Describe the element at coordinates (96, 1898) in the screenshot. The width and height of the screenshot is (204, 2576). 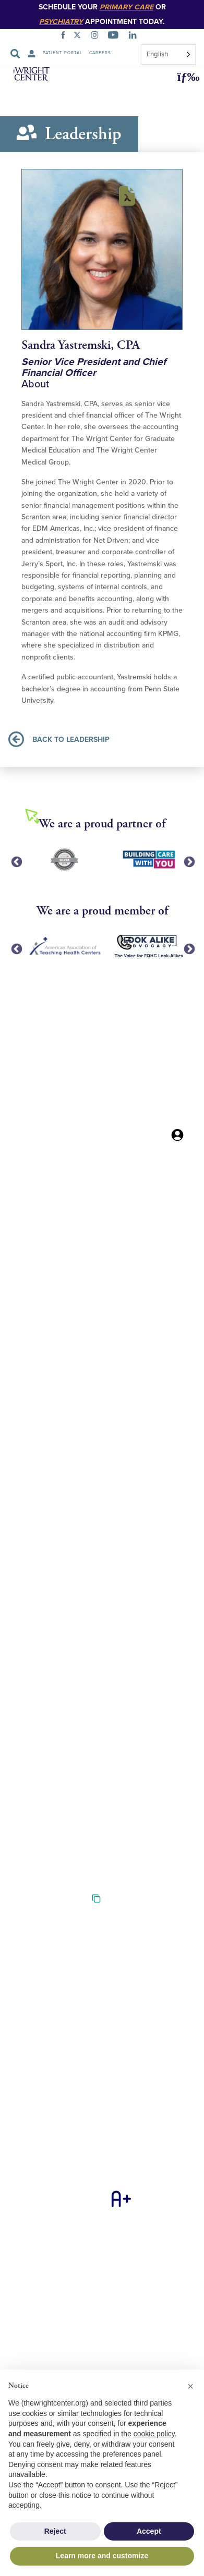
I see `copy to clipboard` at that location.